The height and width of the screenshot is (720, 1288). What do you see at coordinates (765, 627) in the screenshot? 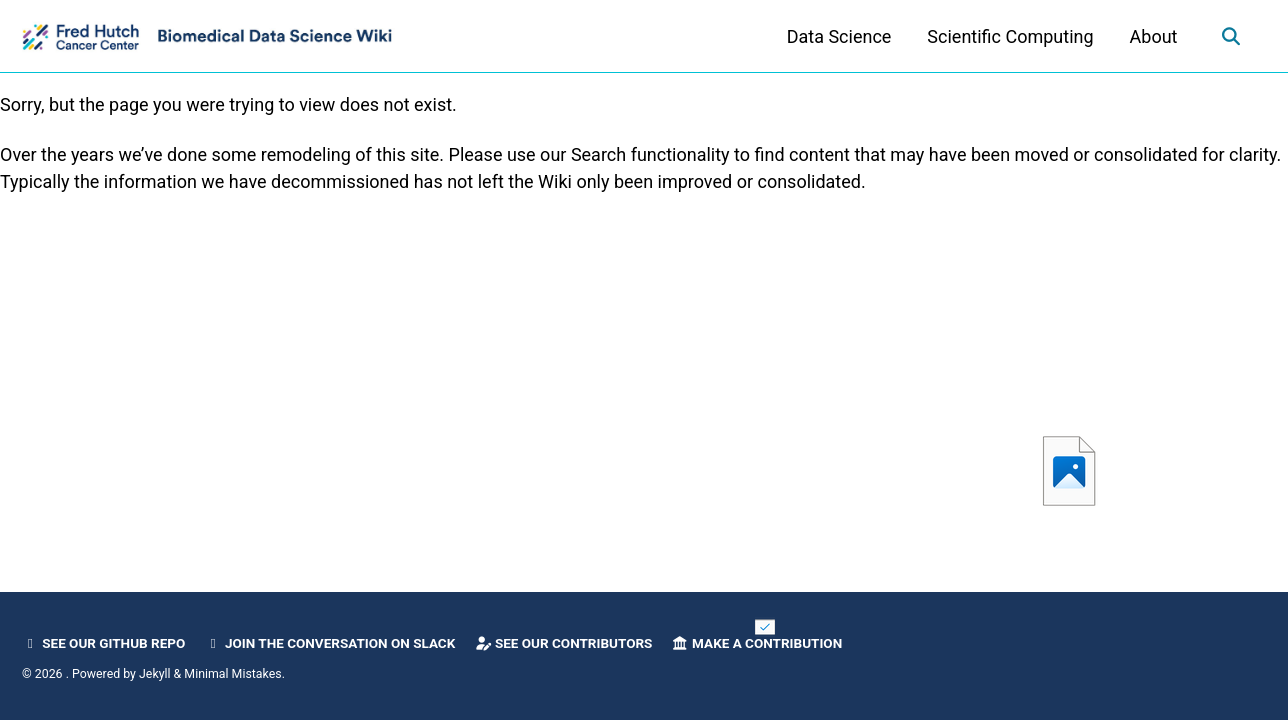
I see `file or document successfully verified` at bounding box center [765, 627].